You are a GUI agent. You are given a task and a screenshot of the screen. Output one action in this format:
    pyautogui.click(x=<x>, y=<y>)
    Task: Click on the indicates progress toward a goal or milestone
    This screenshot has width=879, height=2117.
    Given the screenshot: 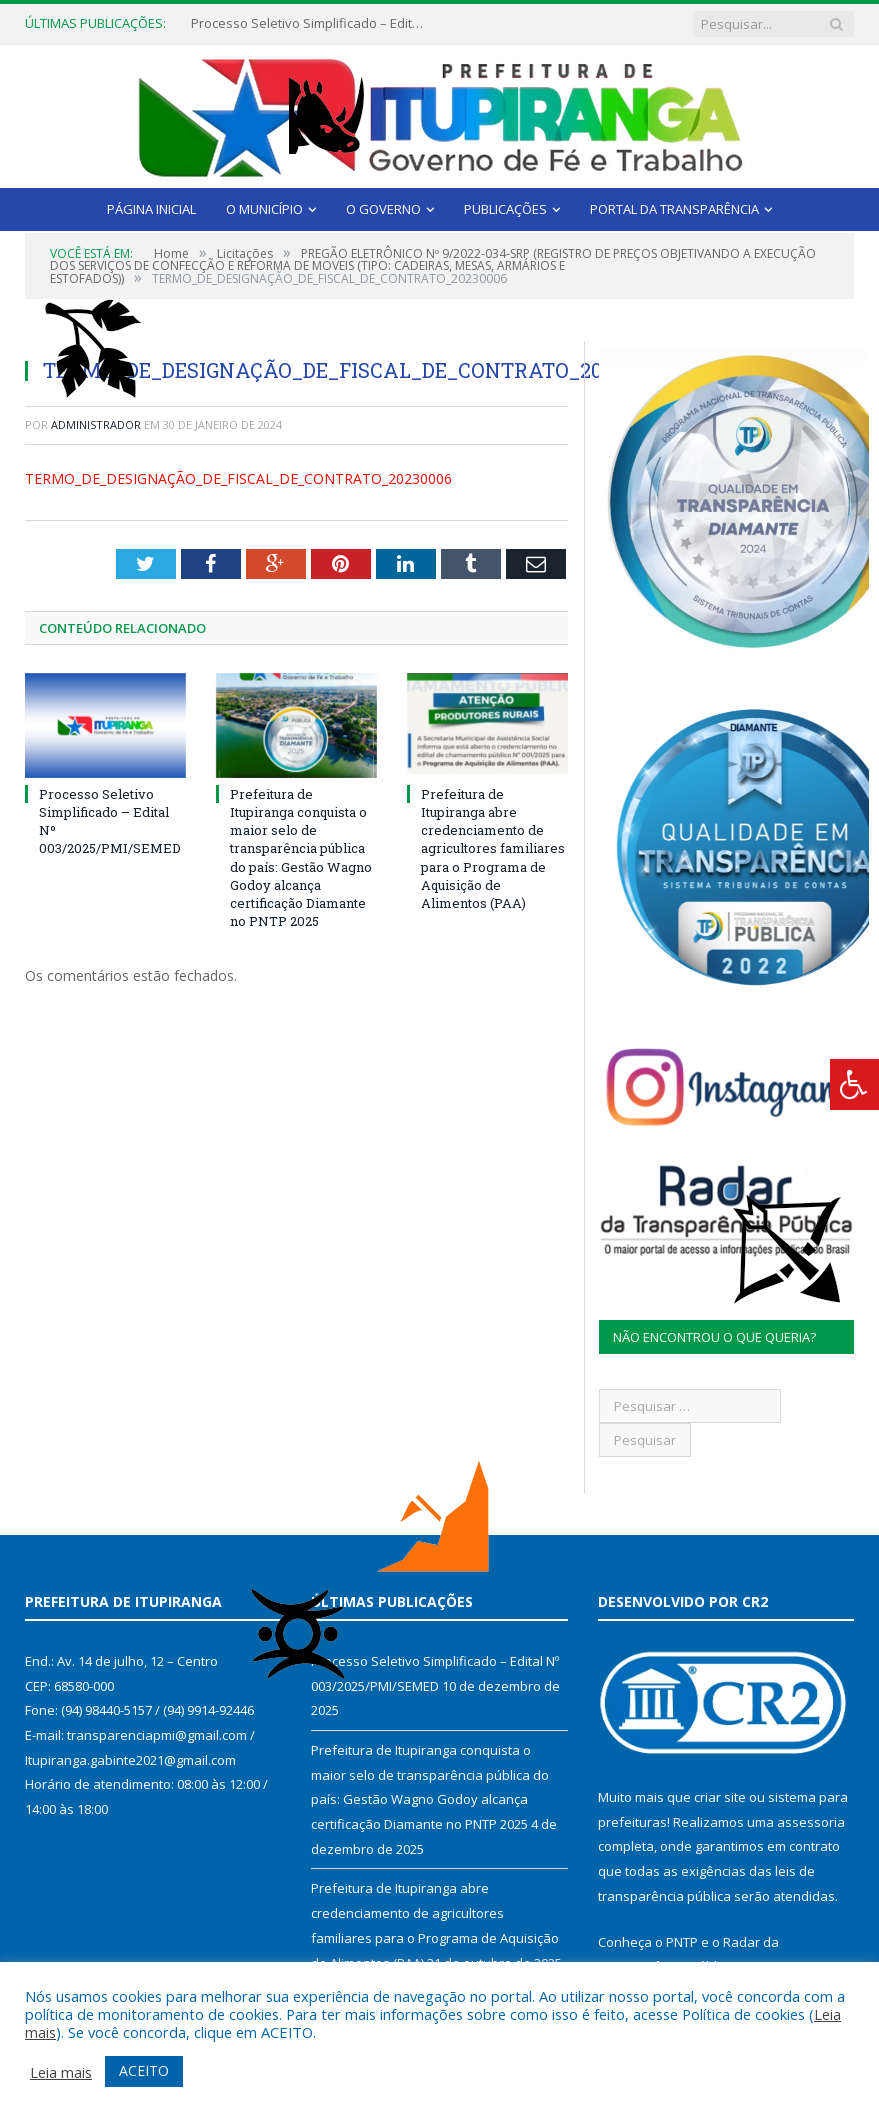 What is the action you would take?
    pyautogui.click(x=431, y=1514)
    